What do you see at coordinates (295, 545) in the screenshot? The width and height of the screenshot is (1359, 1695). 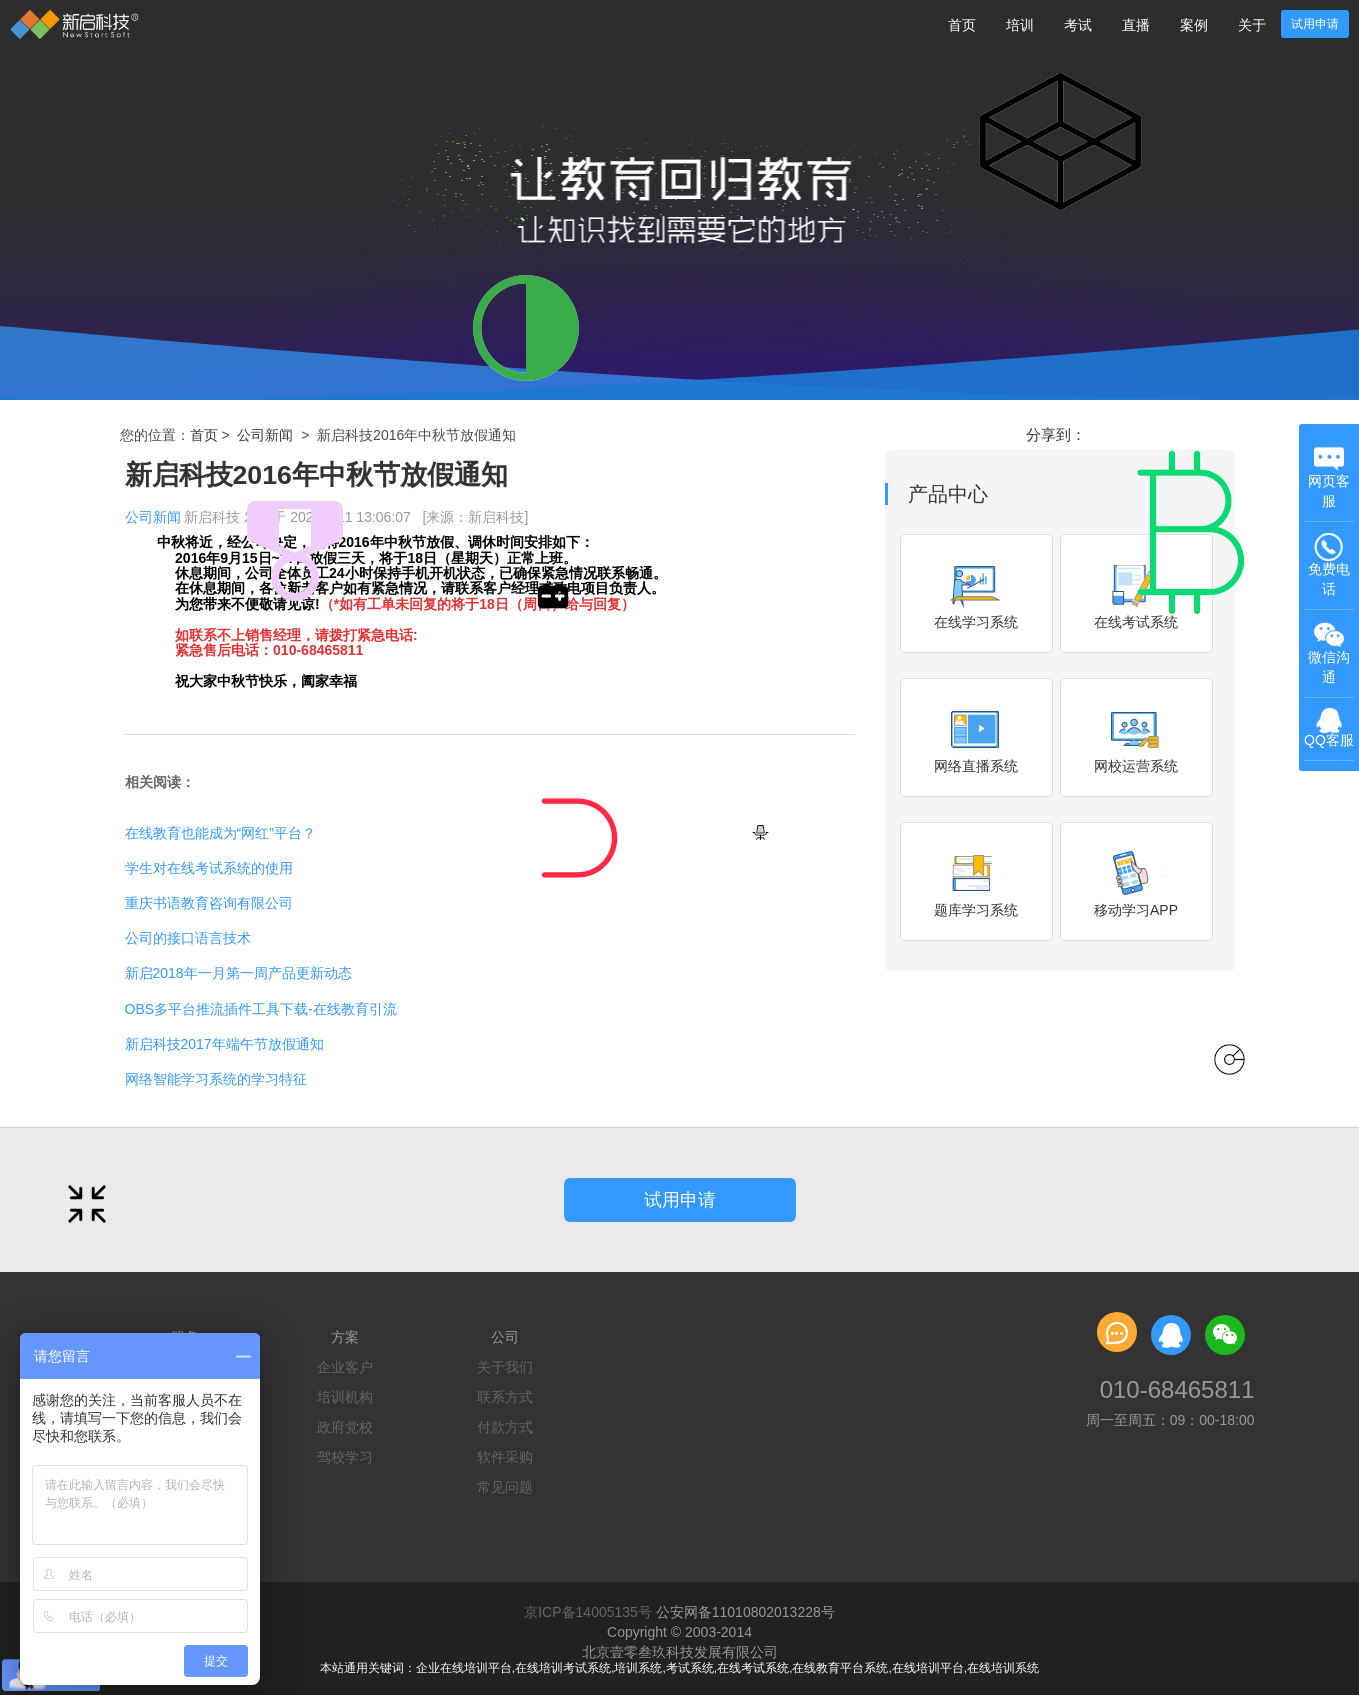 I see `view achievements or awards` at bounding box center [295, 545].